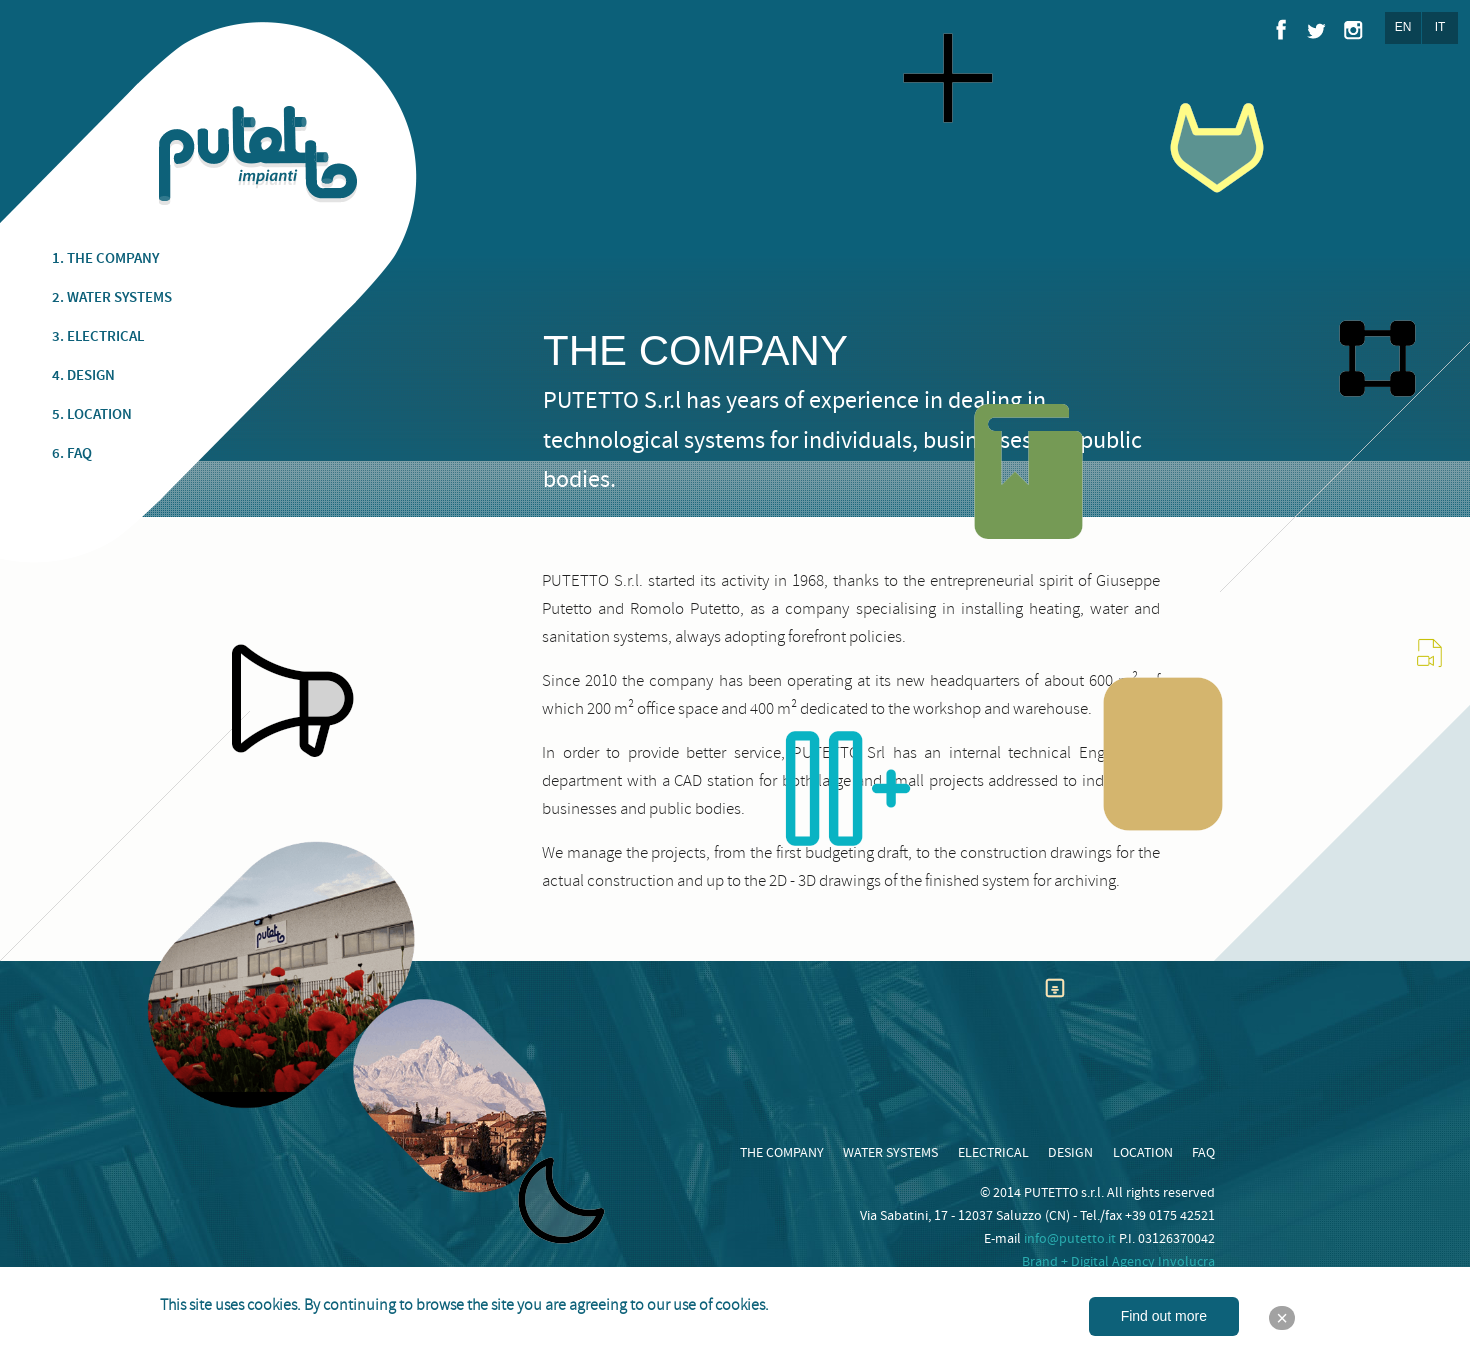 Image resolution: width=1470 pixels, height=1361 pixels. I want to click on toggle dark mode or night theme, so click(559, 1203).